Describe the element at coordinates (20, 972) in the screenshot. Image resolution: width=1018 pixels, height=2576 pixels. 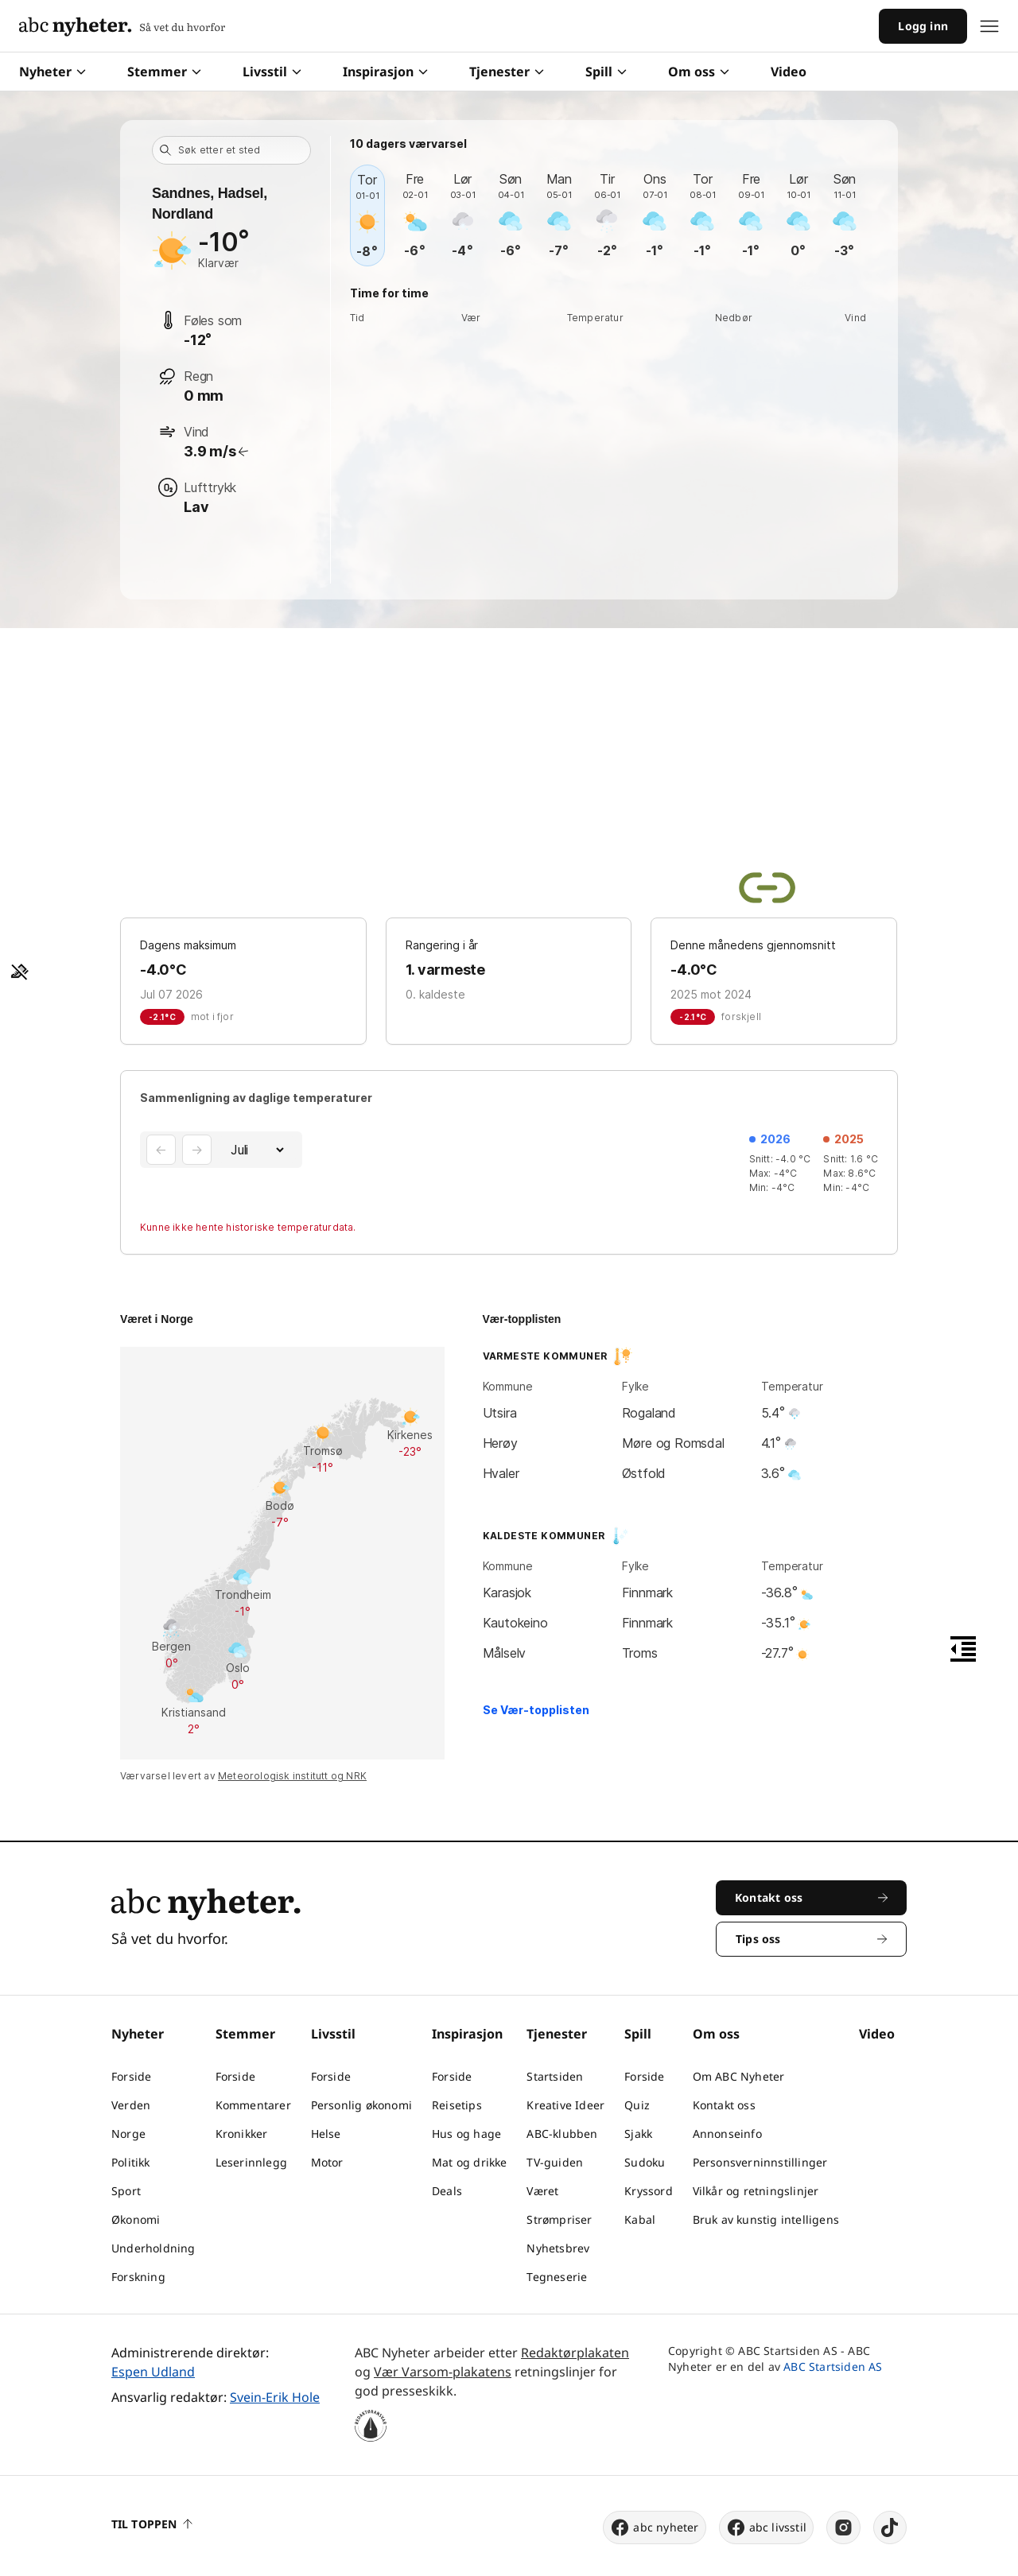
I see `indicates a restricted area where stepping is prohibited` at that location.